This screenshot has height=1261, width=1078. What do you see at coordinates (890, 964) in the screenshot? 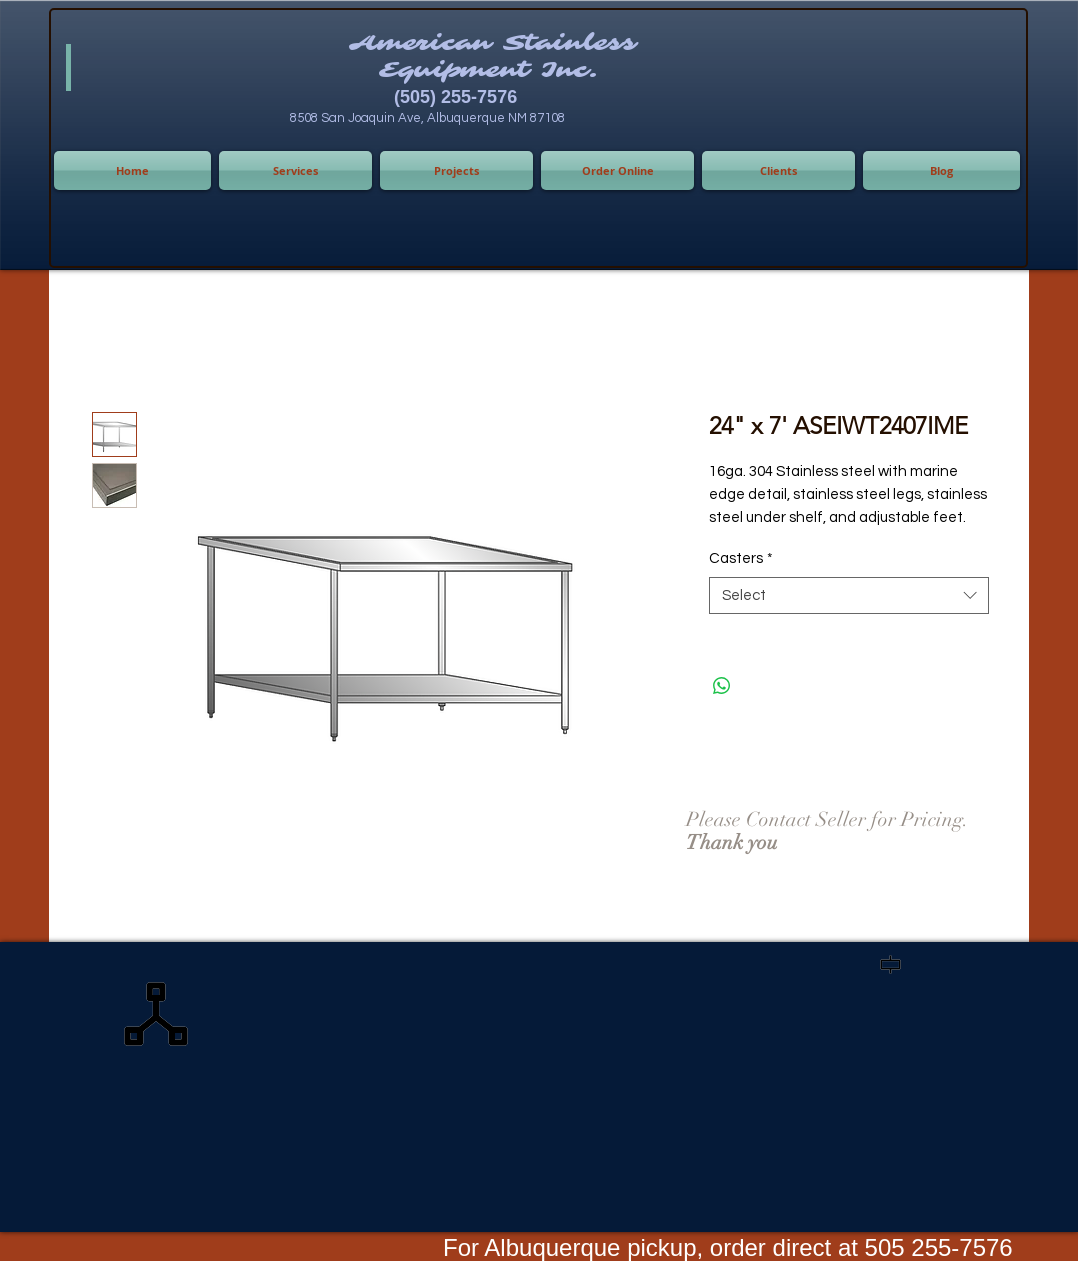
I see `center align element horizontally` at bounding box center [890, 964].